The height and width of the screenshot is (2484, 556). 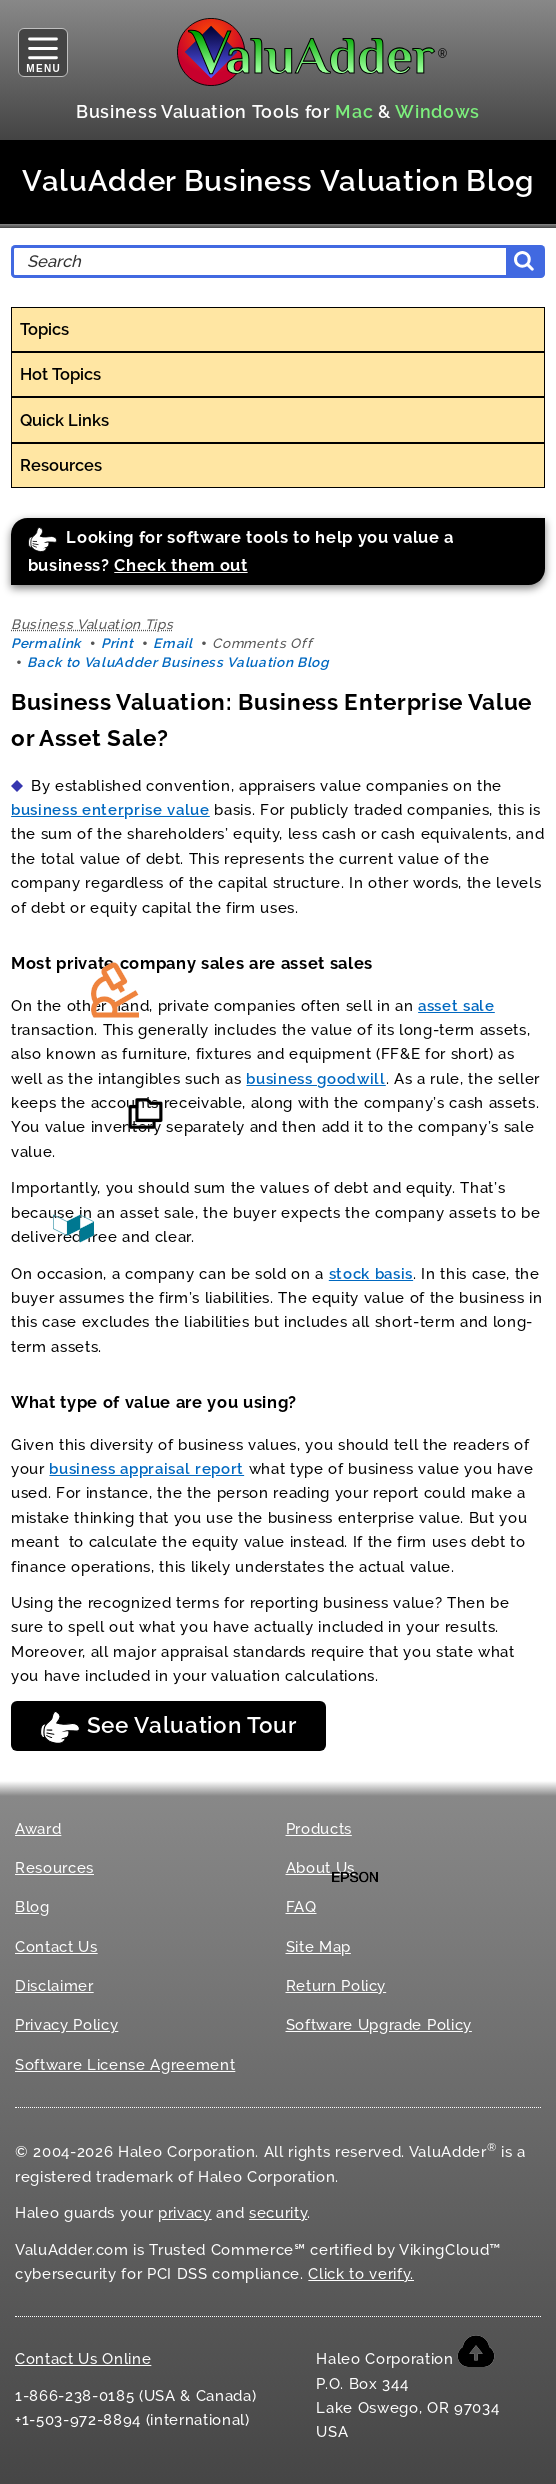 I want to click on Epson brand logo, so click(x=355, y=1877).